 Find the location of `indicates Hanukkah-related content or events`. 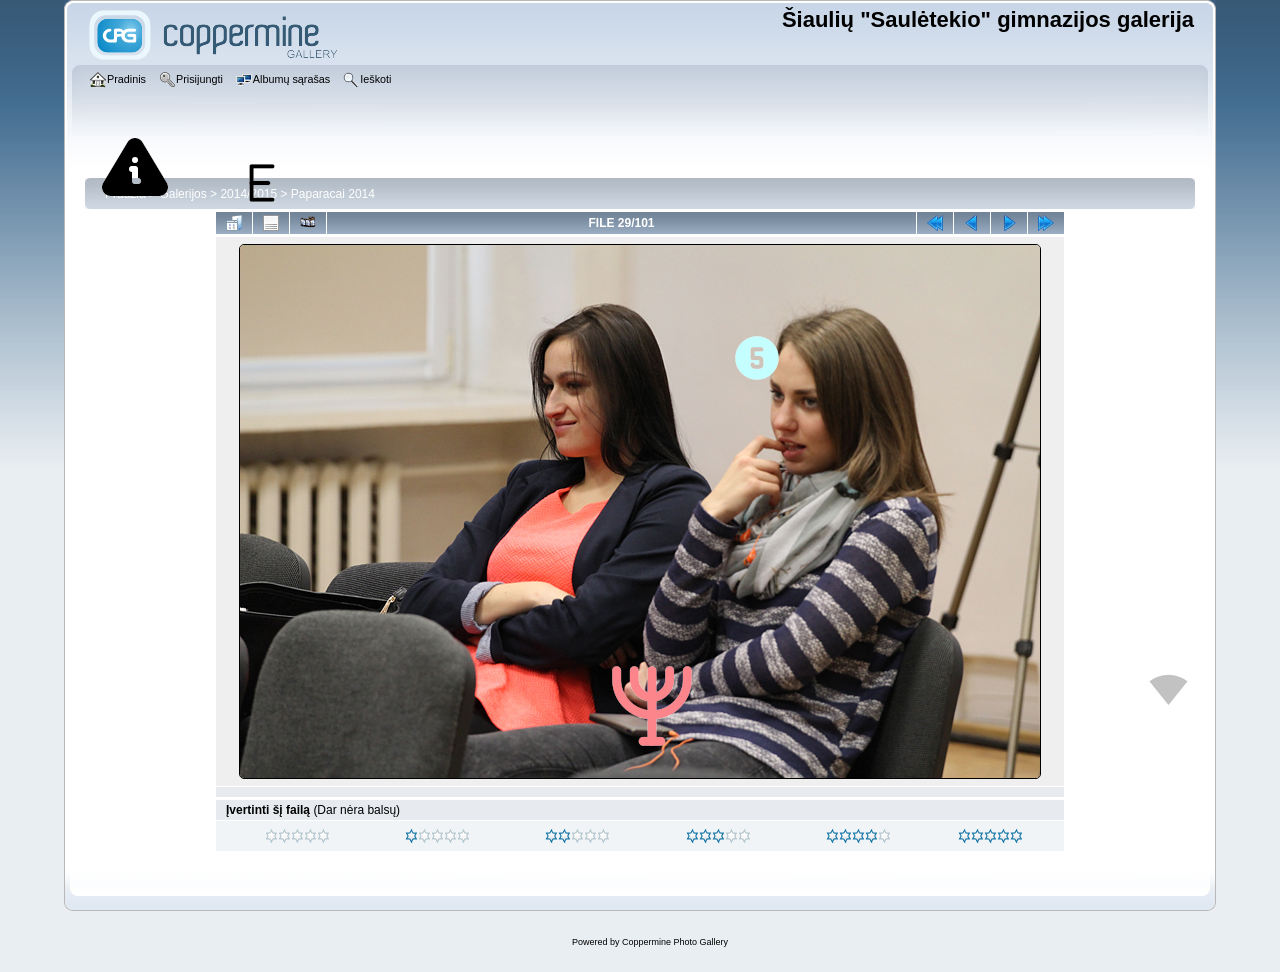

indicates Hanukkah-related content or events is located at coordinates (652, 706).